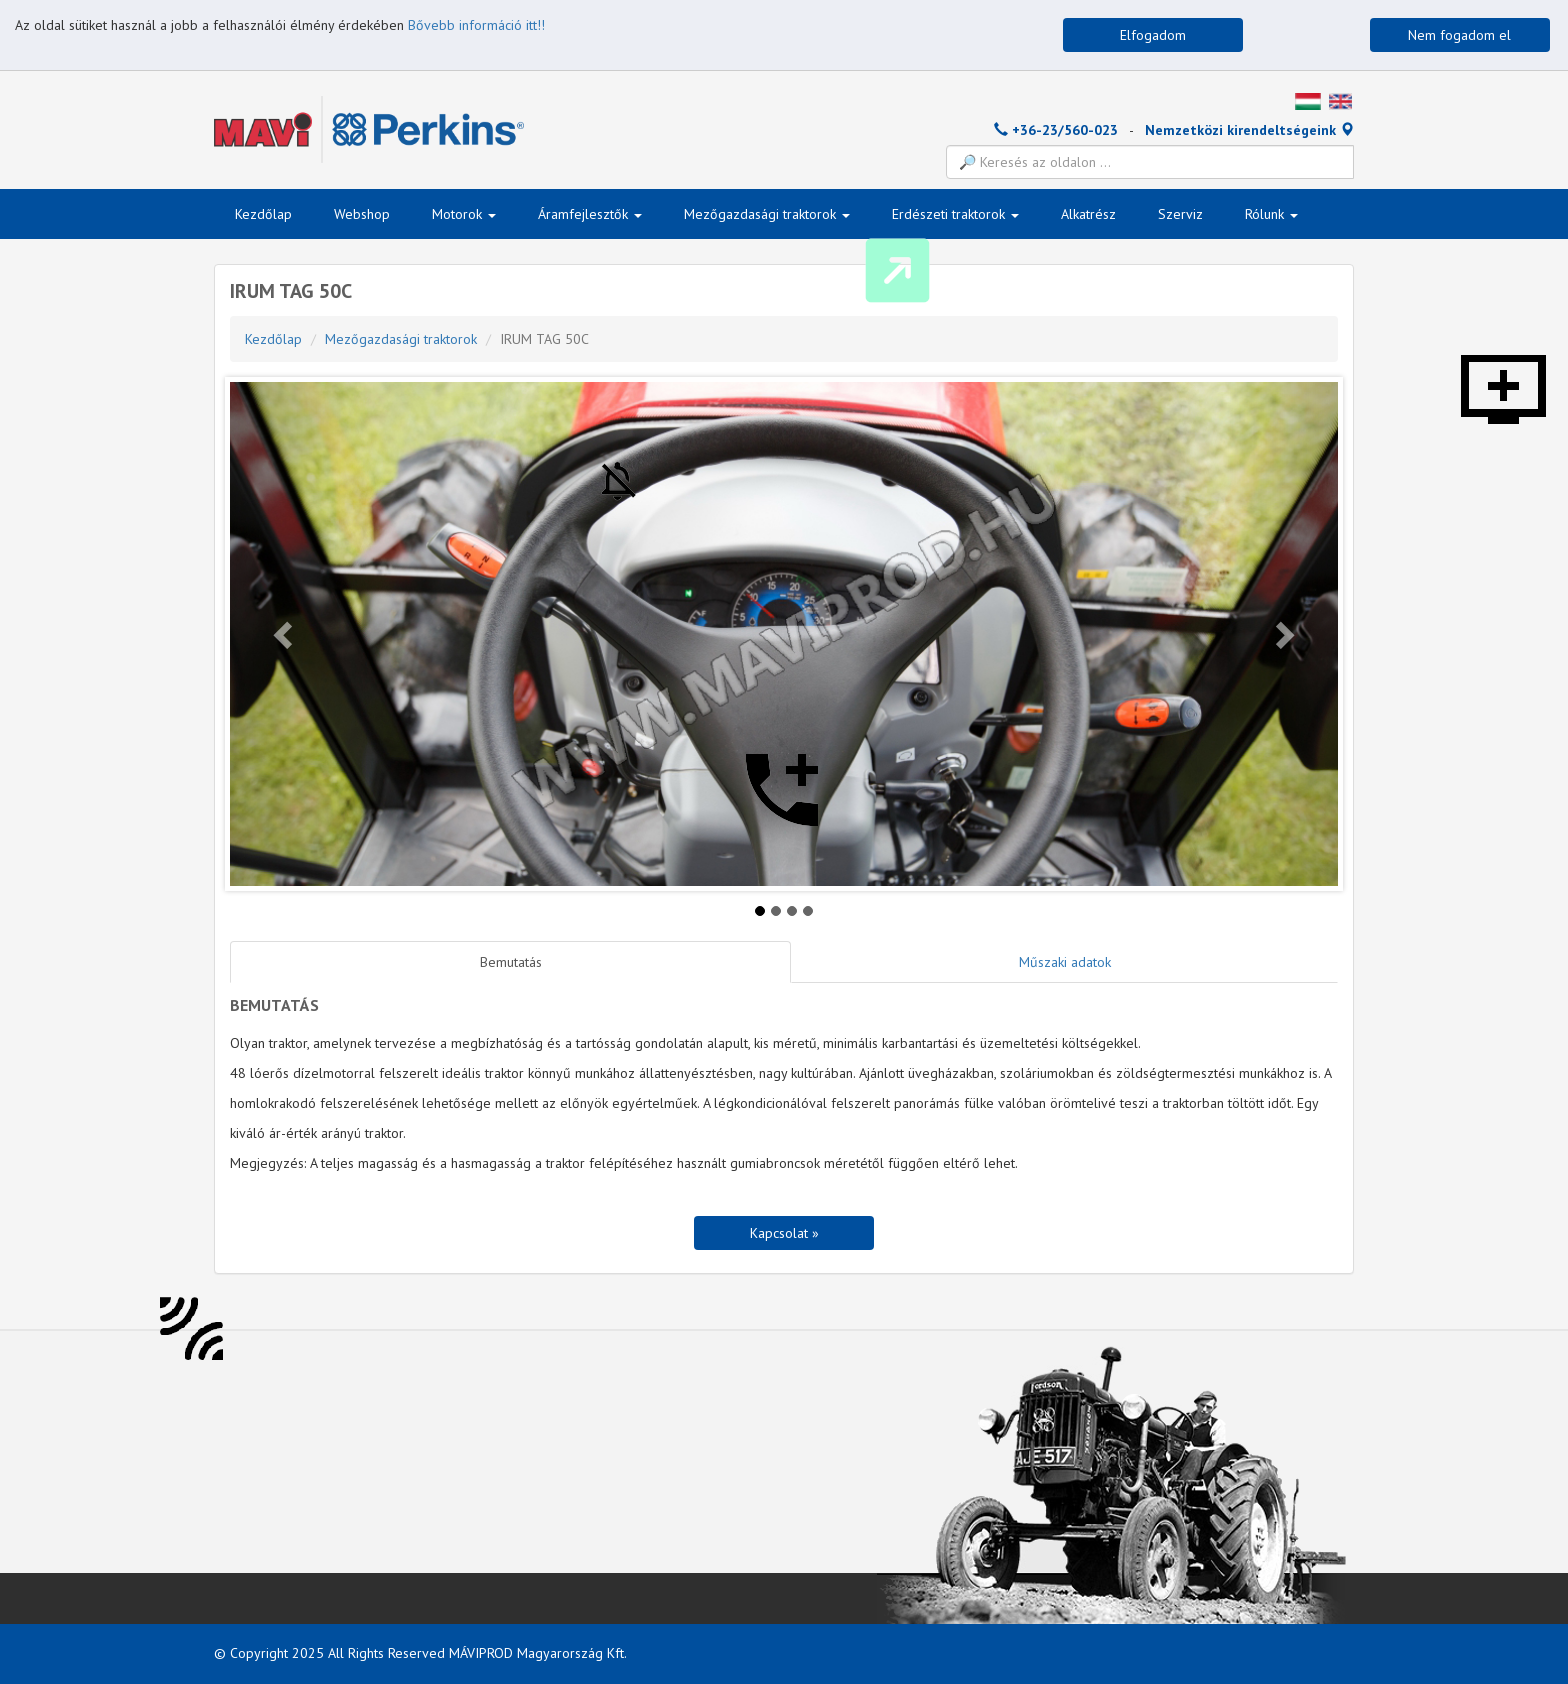  I want to click on enable light leak or lens flare effect, so click(191, 1328).